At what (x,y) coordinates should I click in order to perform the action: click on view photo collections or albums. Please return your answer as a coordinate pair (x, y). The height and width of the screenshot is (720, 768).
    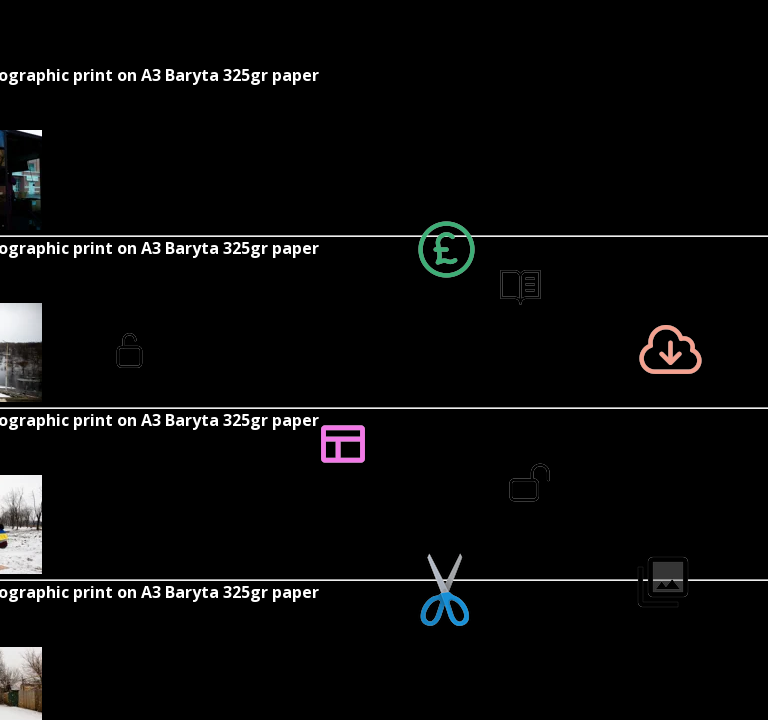
    Looking at the image, I should click on (663, 582).